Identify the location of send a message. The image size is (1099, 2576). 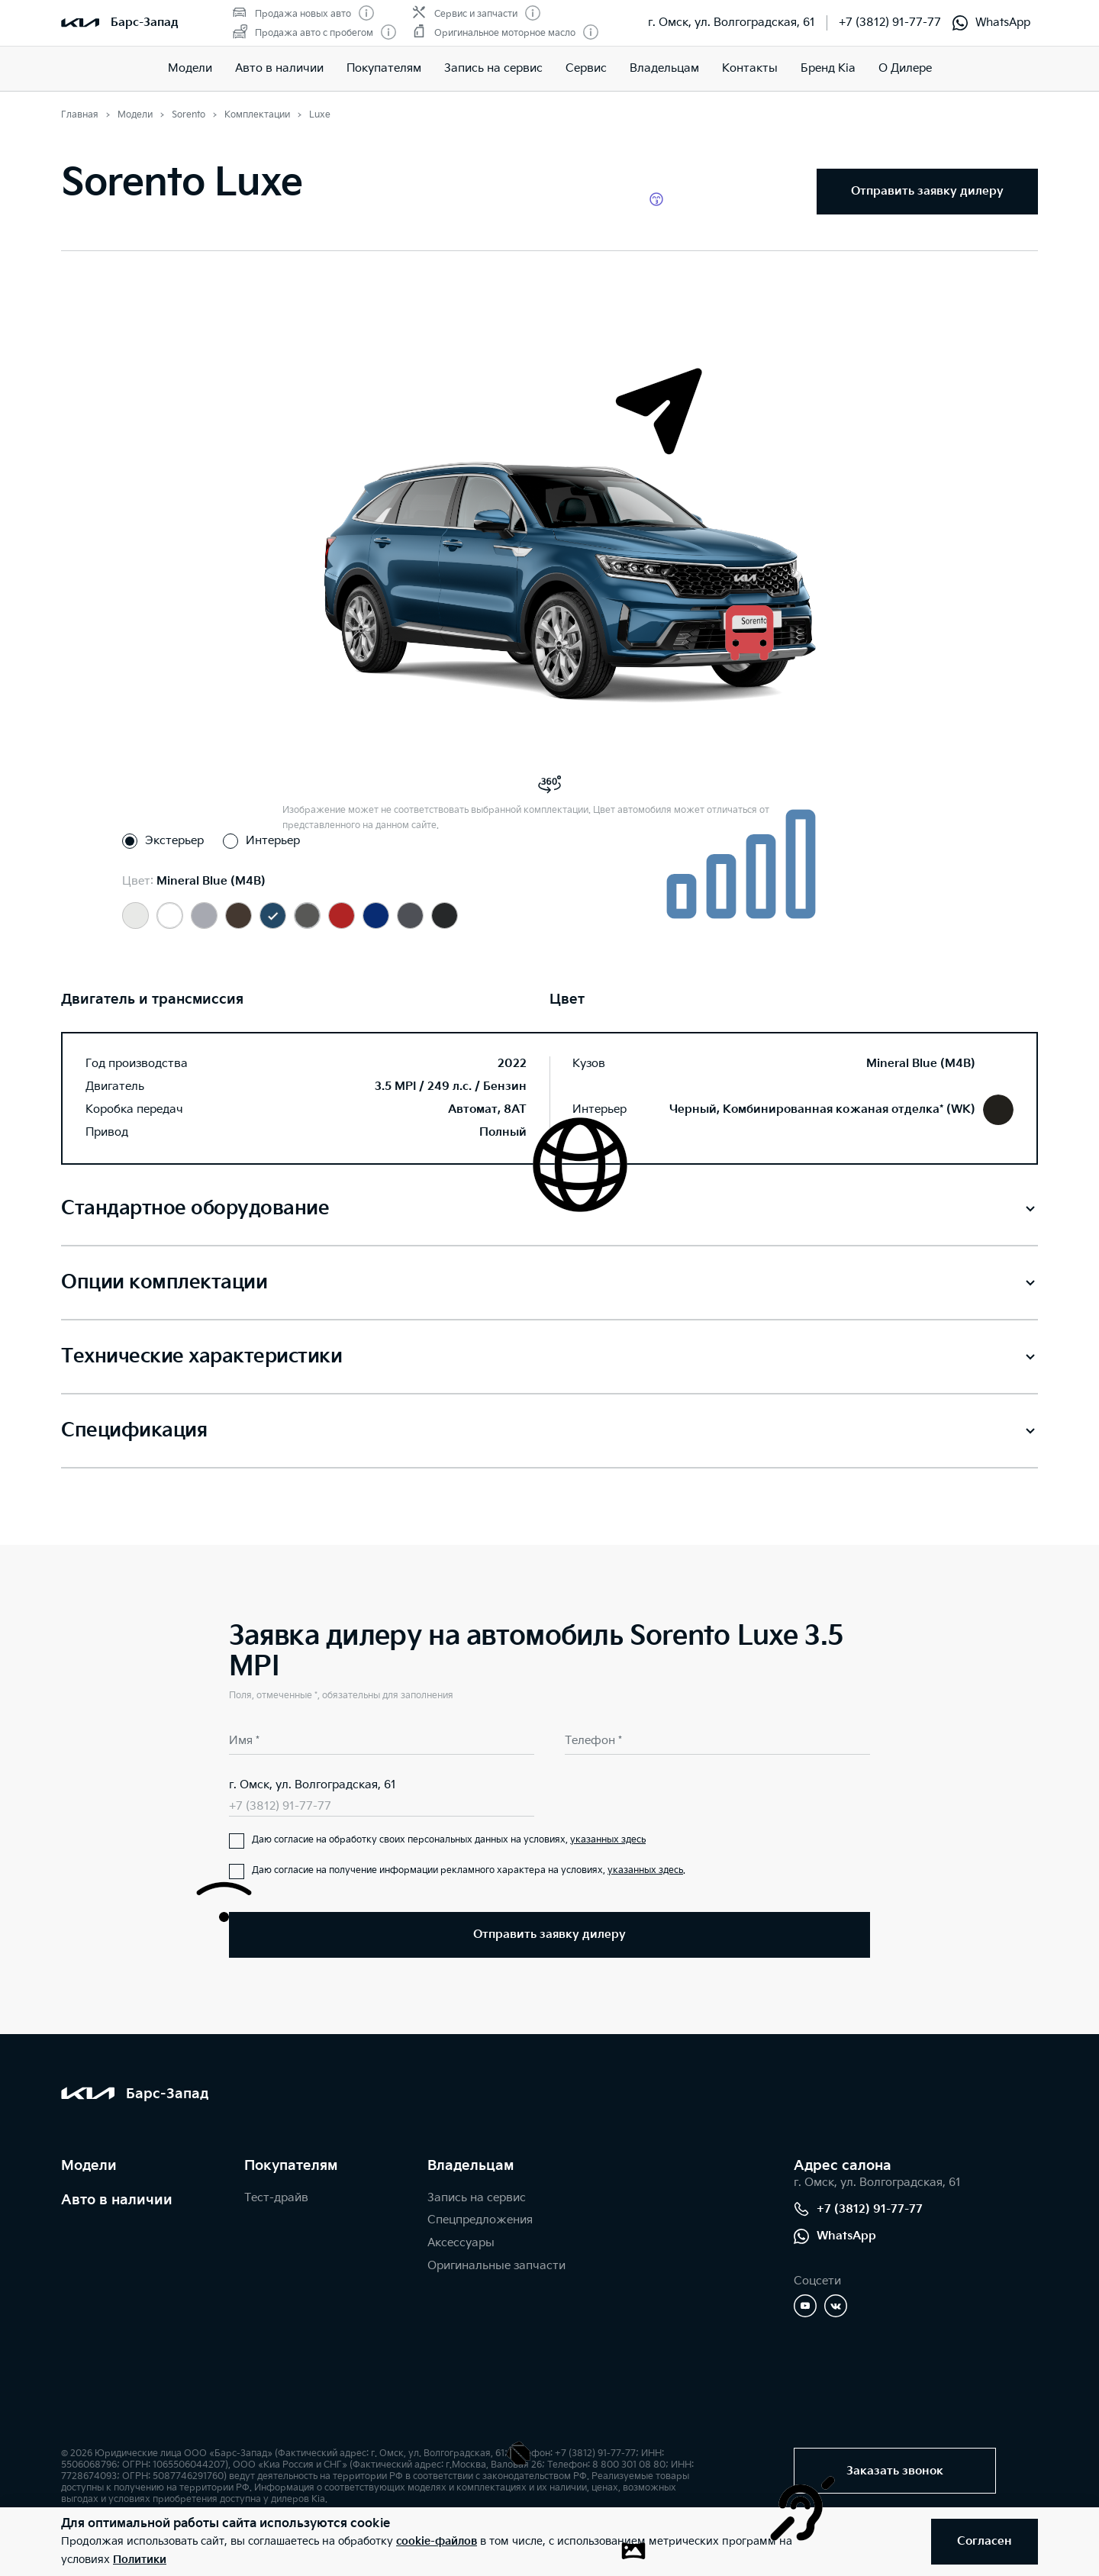
(658, 412).